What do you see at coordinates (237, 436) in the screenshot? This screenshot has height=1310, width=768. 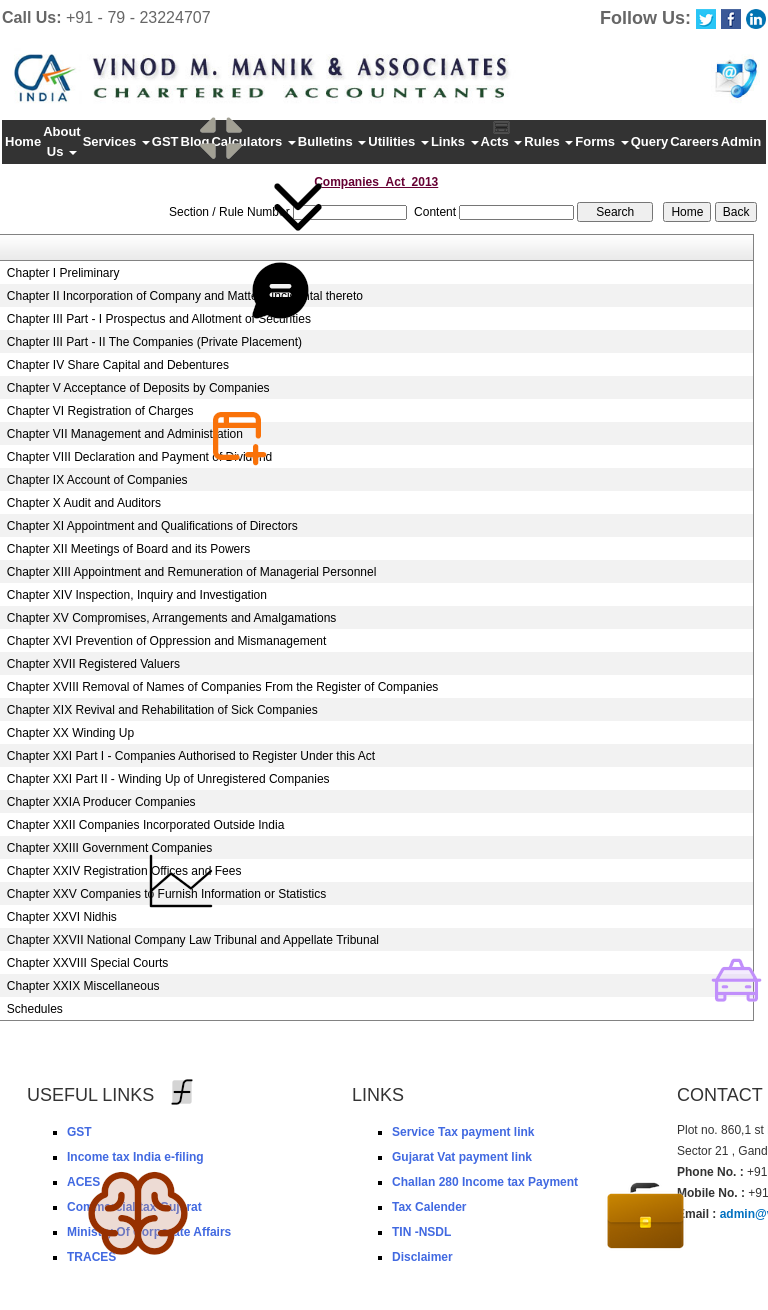 I see `open a new browser tab` at bounding box center [237, 436].